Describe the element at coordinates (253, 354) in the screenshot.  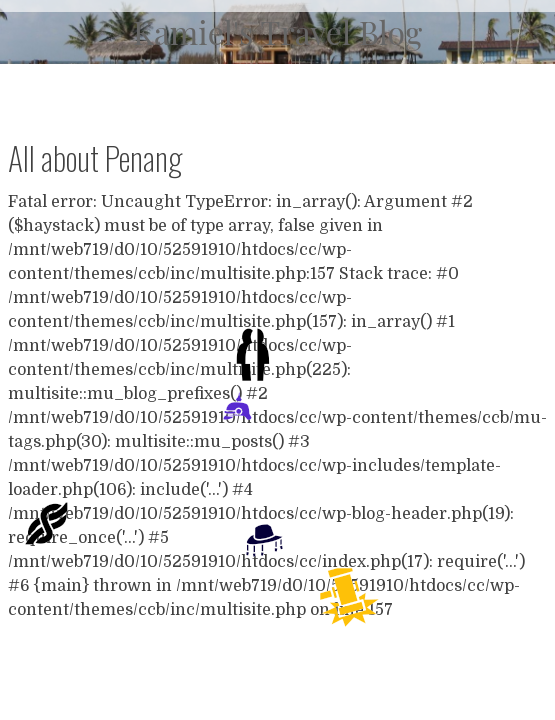
I see `summon a ghost companion` at that location.